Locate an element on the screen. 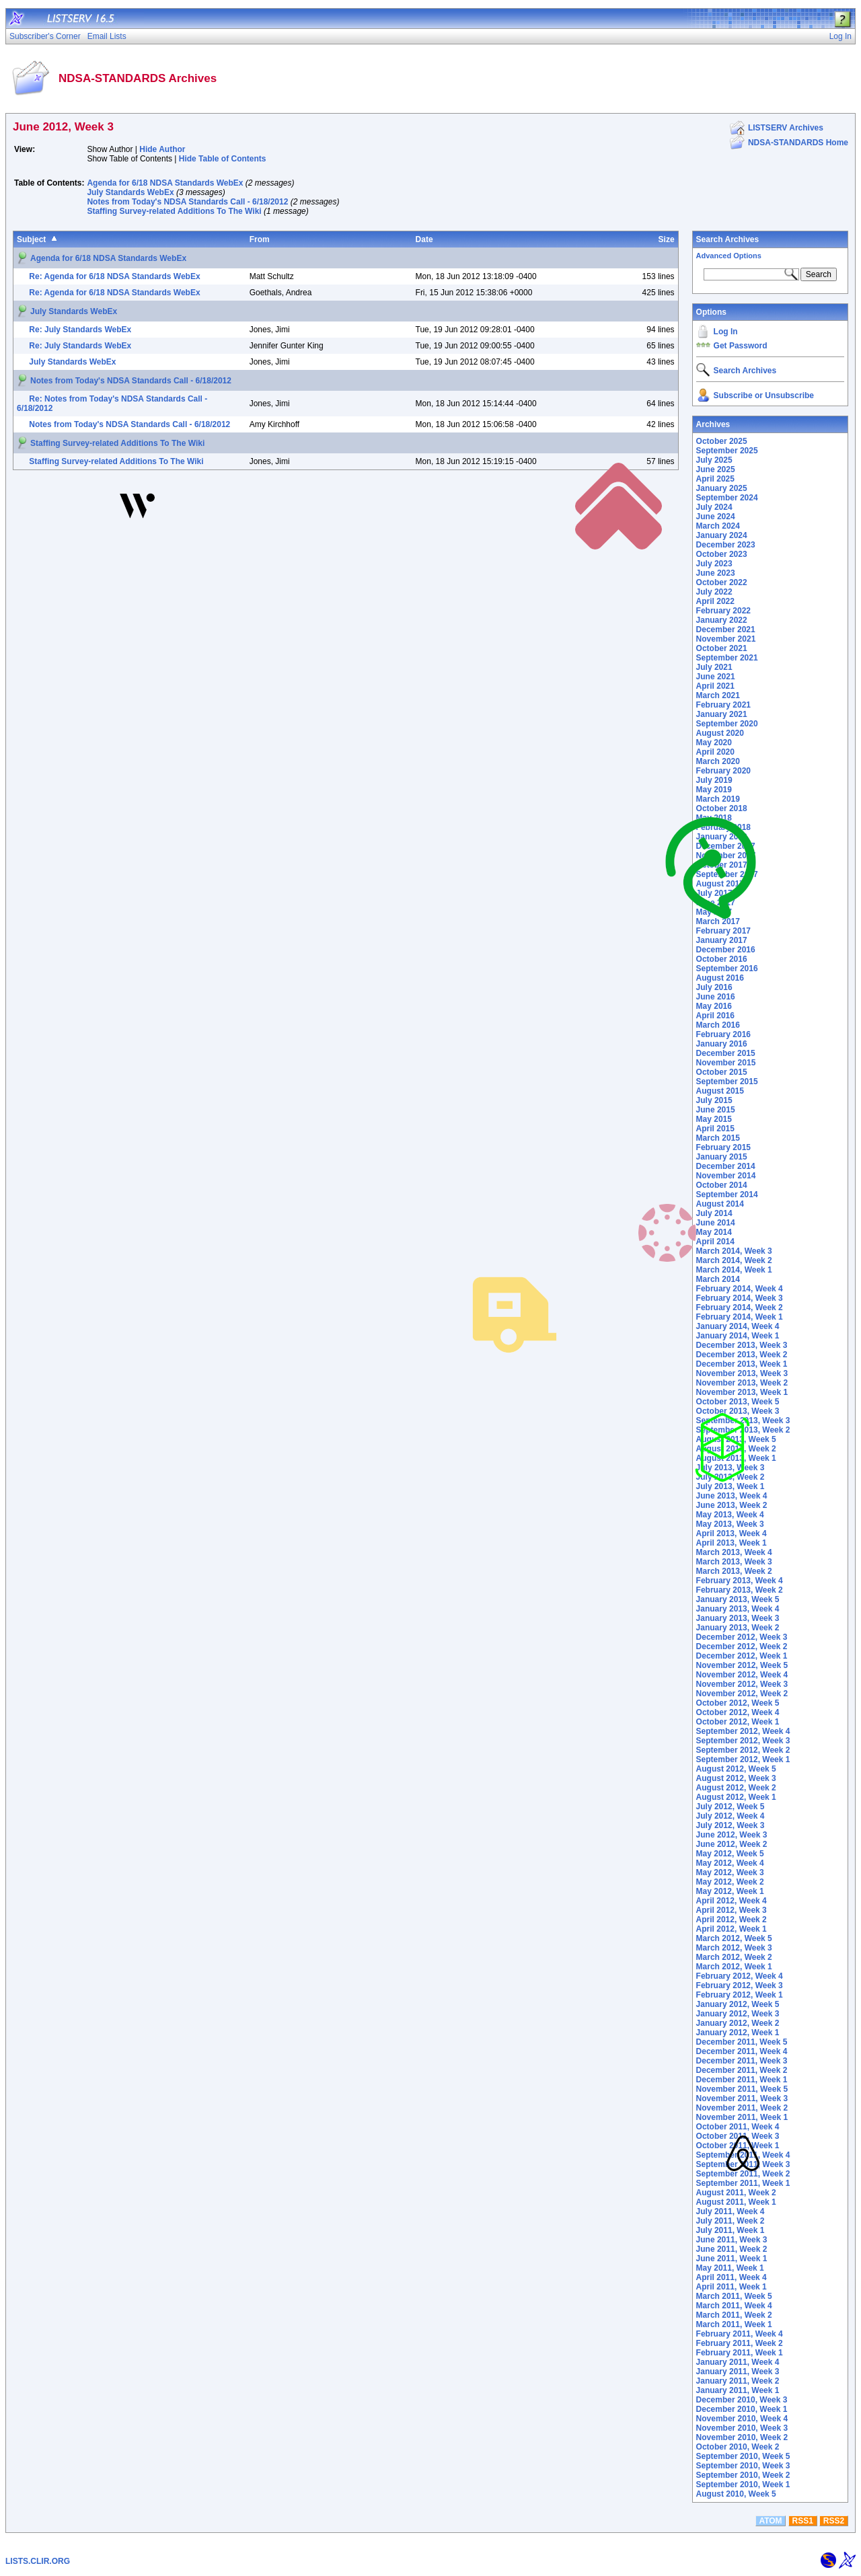 The height and width of the screenshot is (2576, 861). open the Airbnb app is located at coordinates (743, 2153).